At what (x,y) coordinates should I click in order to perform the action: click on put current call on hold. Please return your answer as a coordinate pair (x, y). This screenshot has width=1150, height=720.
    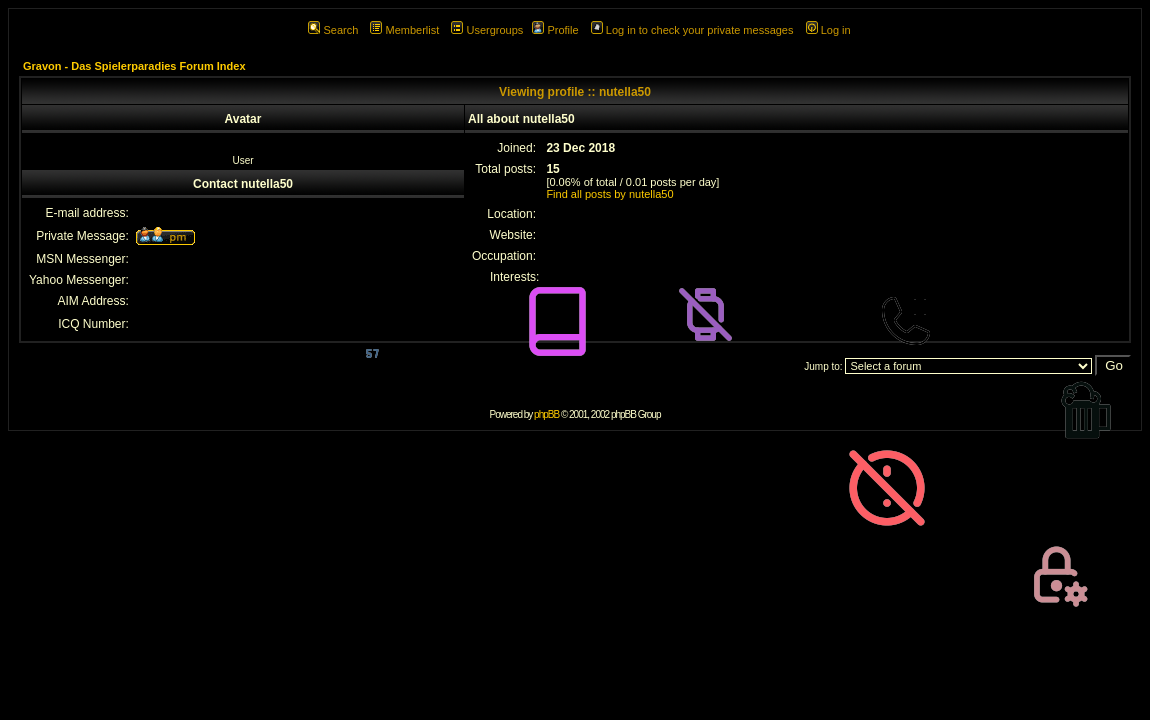
    Looking at the image, I should click on (907, 320).